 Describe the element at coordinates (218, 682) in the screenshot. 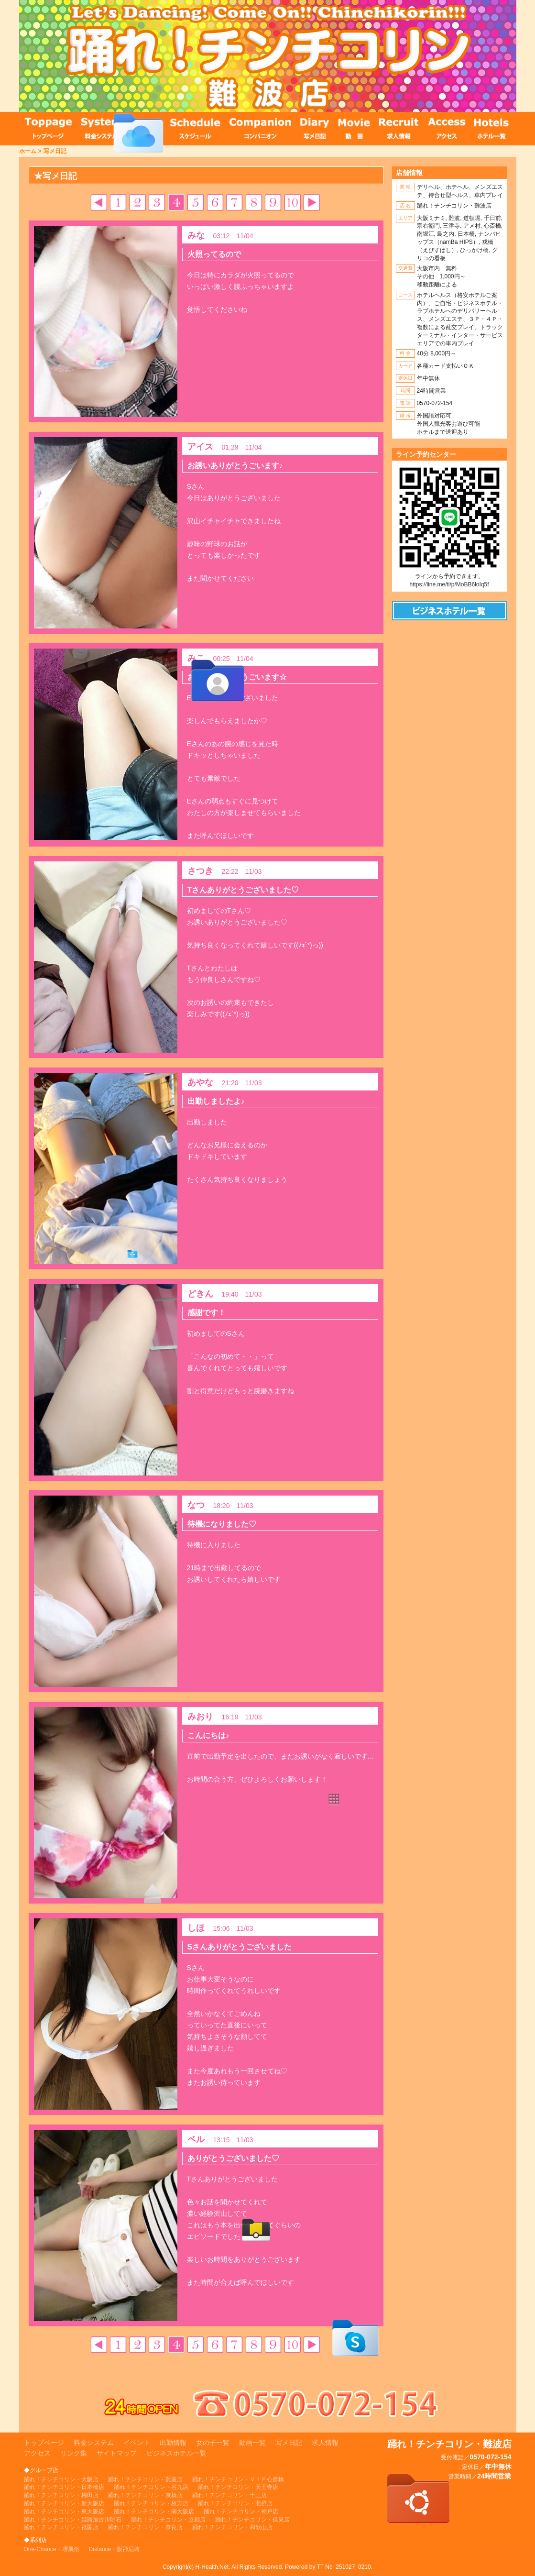

I see `open user profile folder` at that location.